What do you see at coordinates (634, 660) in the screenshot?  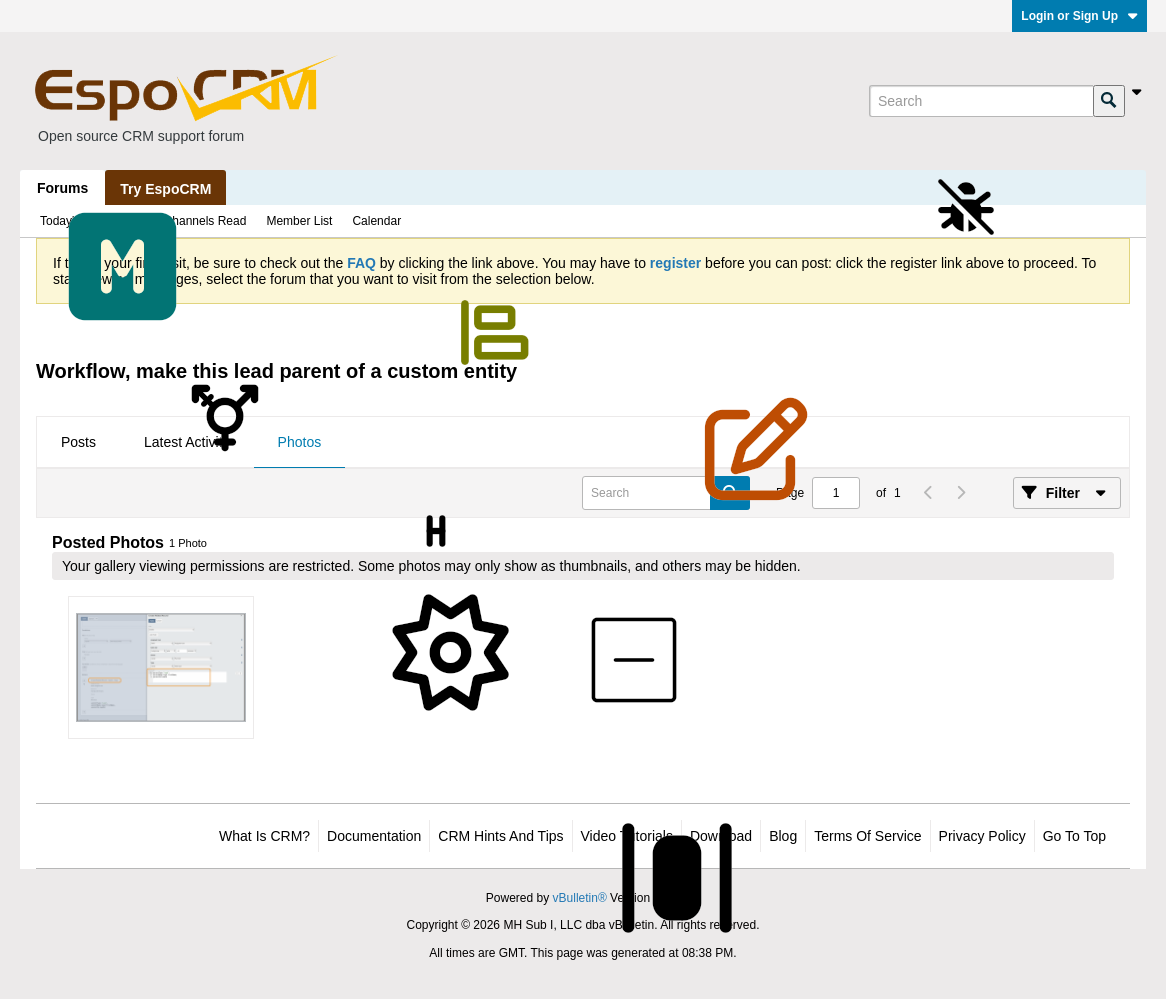 I see `remove an item from a list or collection` at bounding box center [634, 660].